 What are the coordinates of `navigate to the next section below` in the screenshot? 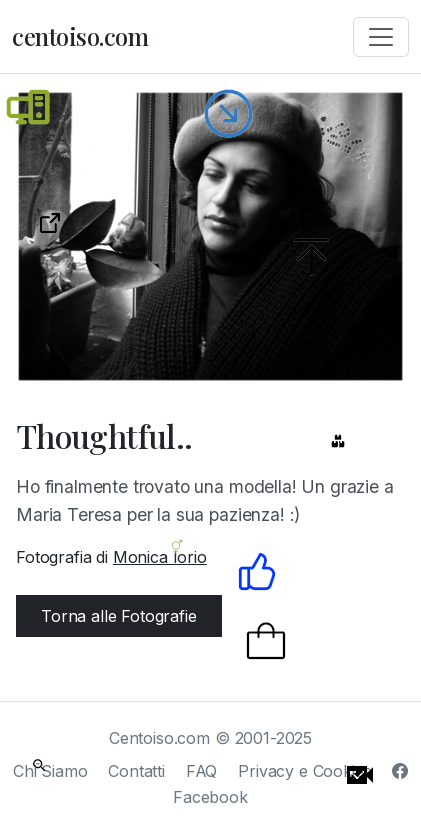 It's located at (228, 113).